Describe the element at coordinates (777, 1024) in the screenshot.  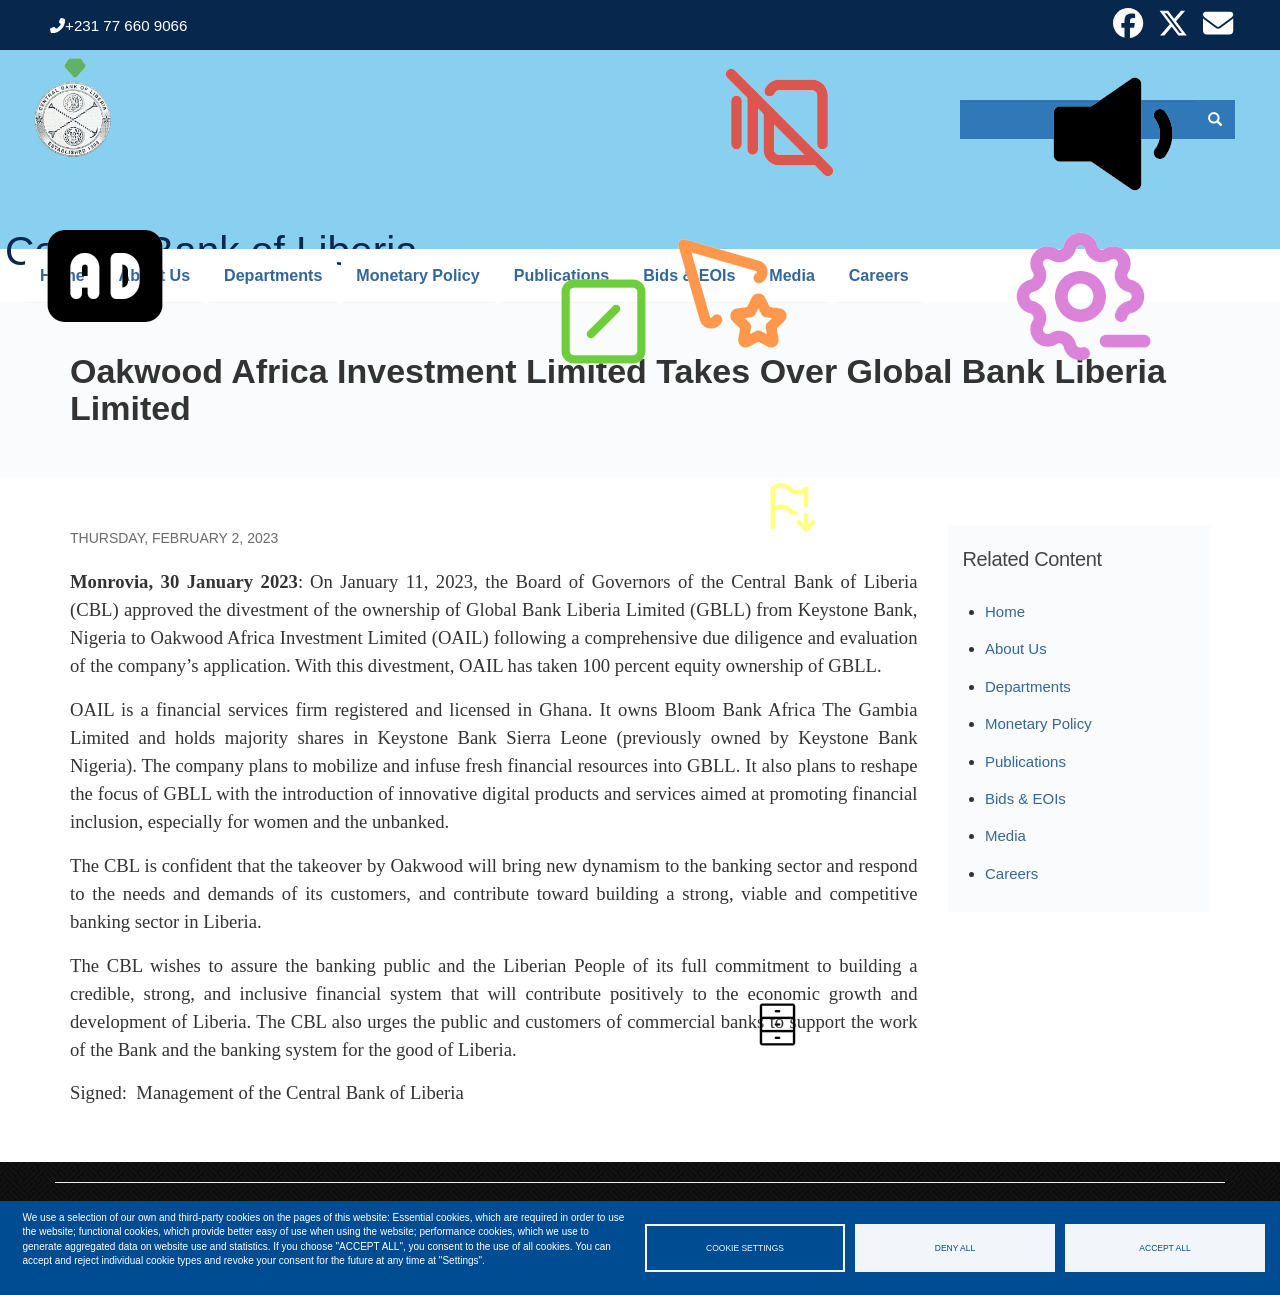
I see `access storage or file organization` at that location.